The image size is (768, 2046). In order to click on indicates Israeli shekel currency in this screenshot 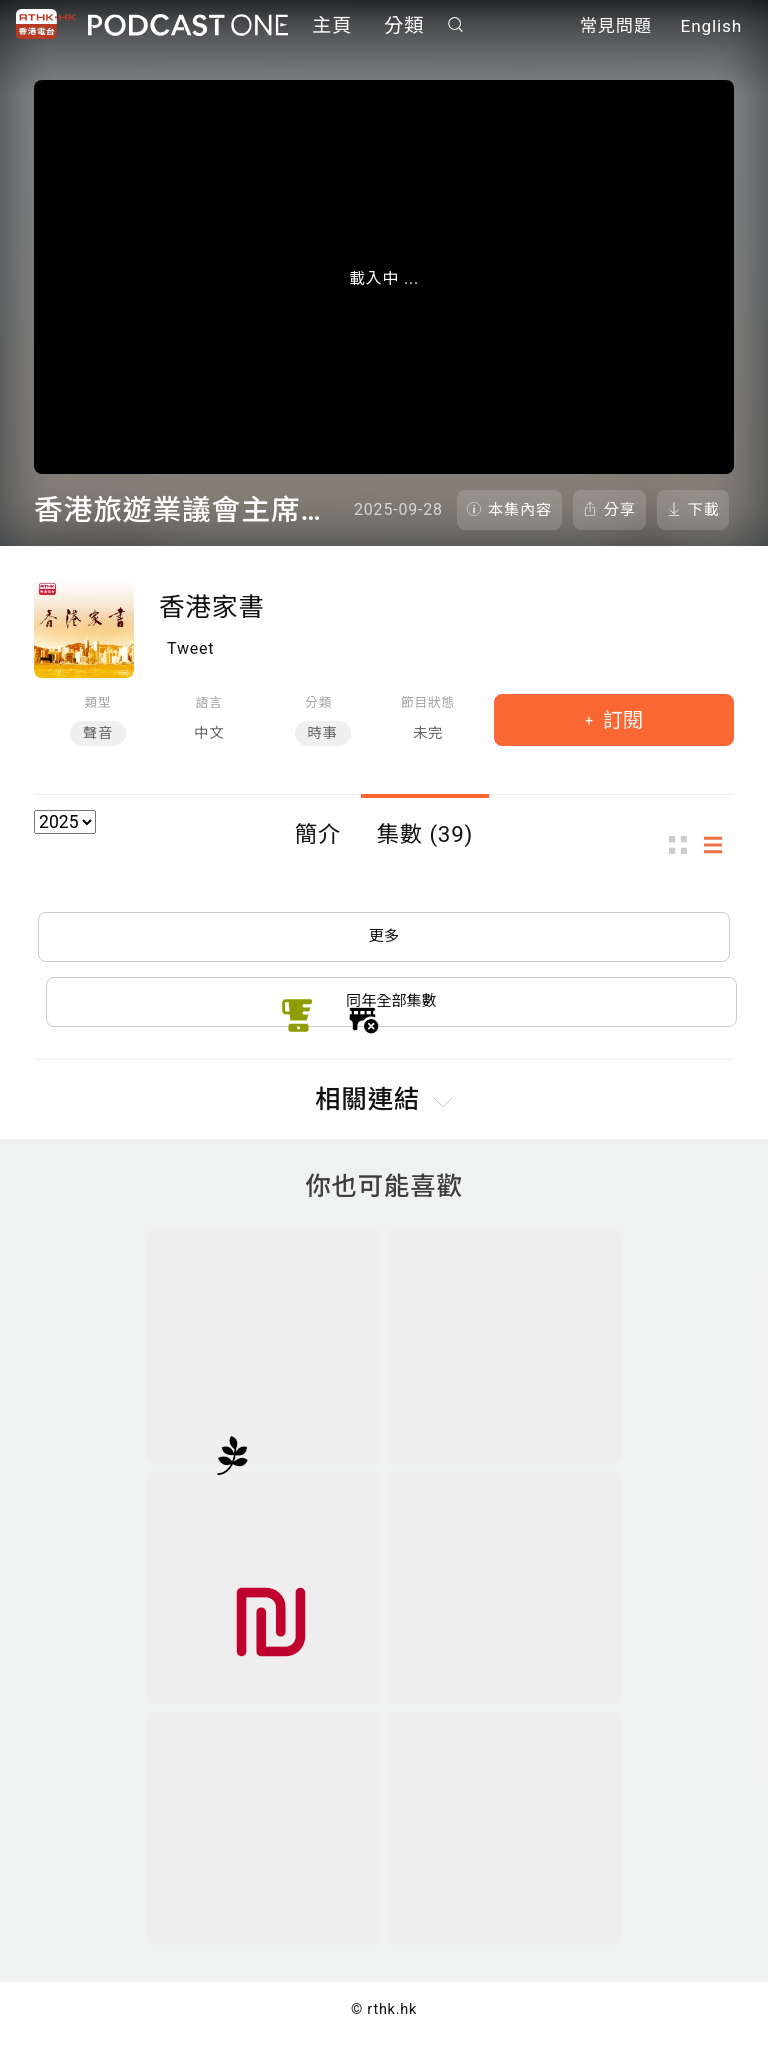, I will do `click(271, 1622)`.